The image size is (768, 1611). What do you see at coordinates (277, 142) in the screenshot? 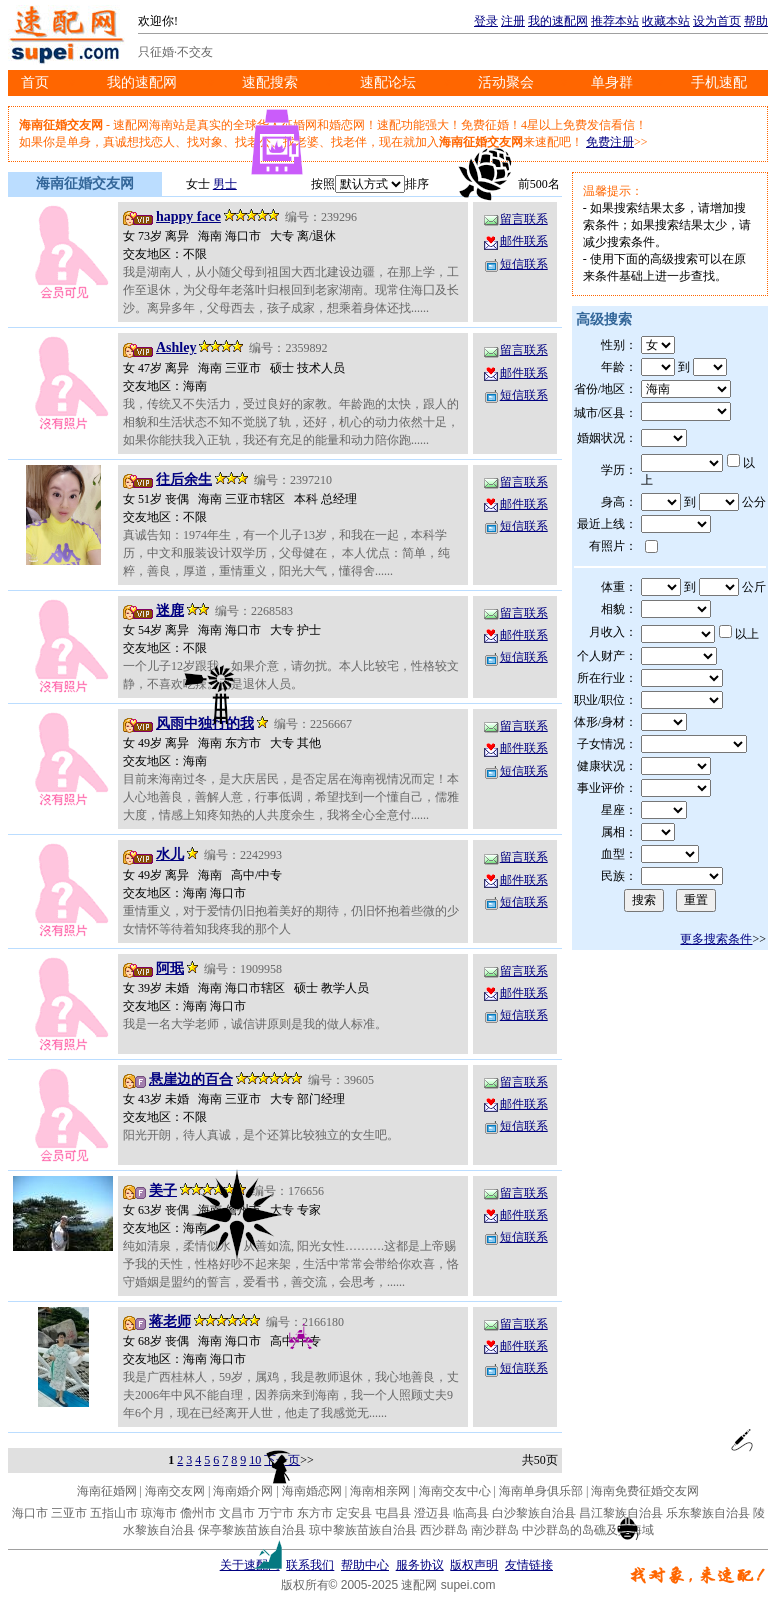
I see `access furnace or heating controls` at bounding box center [277, 142].